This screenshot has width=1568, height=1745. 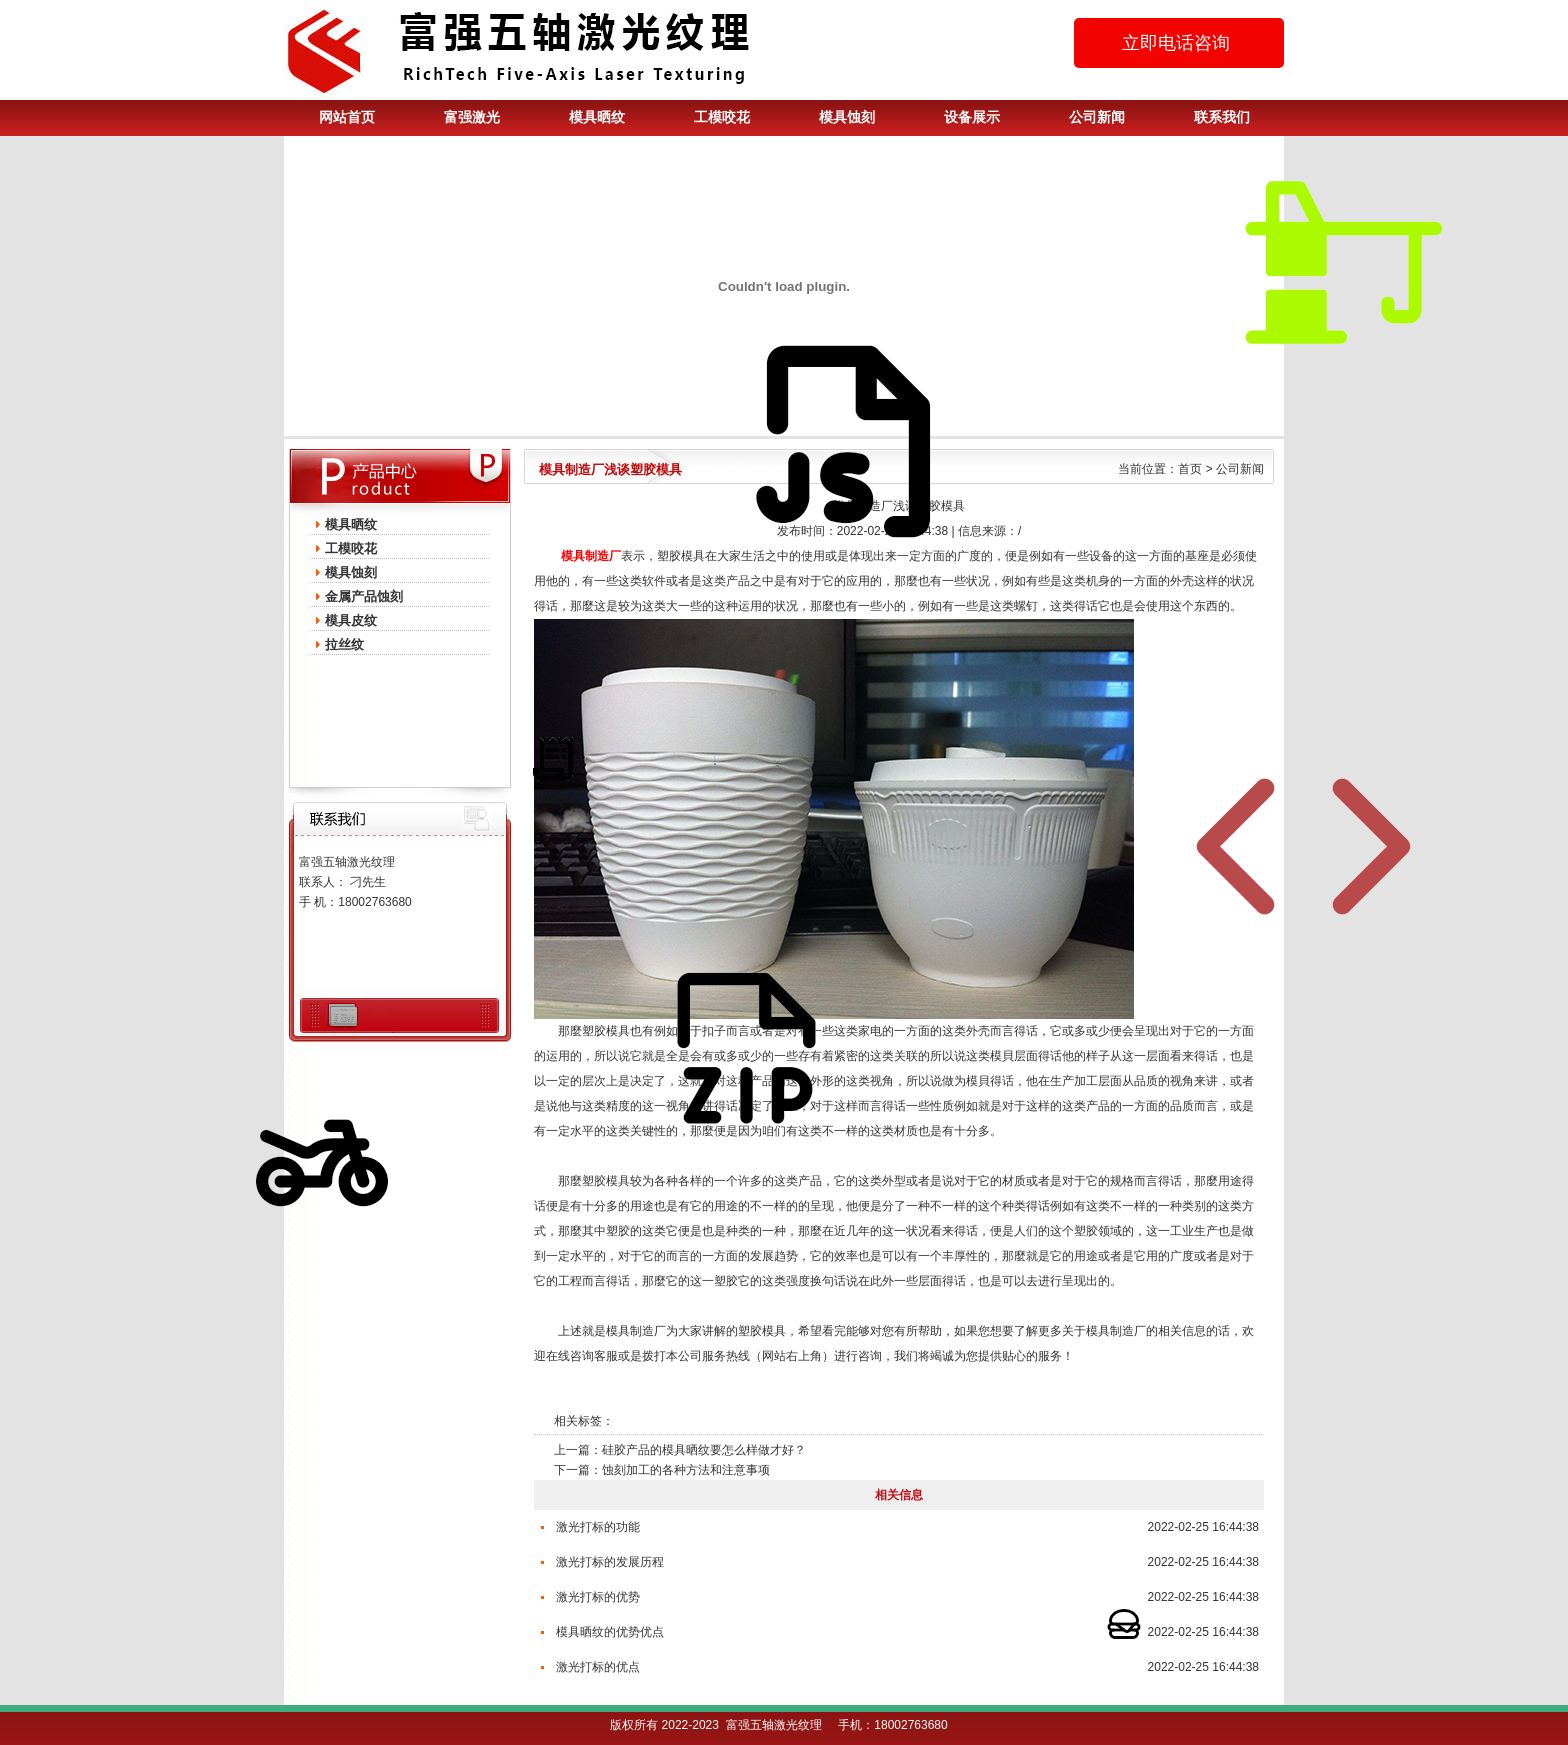 I want to click on javascript file in a project directory, so click(x=848, y=441).